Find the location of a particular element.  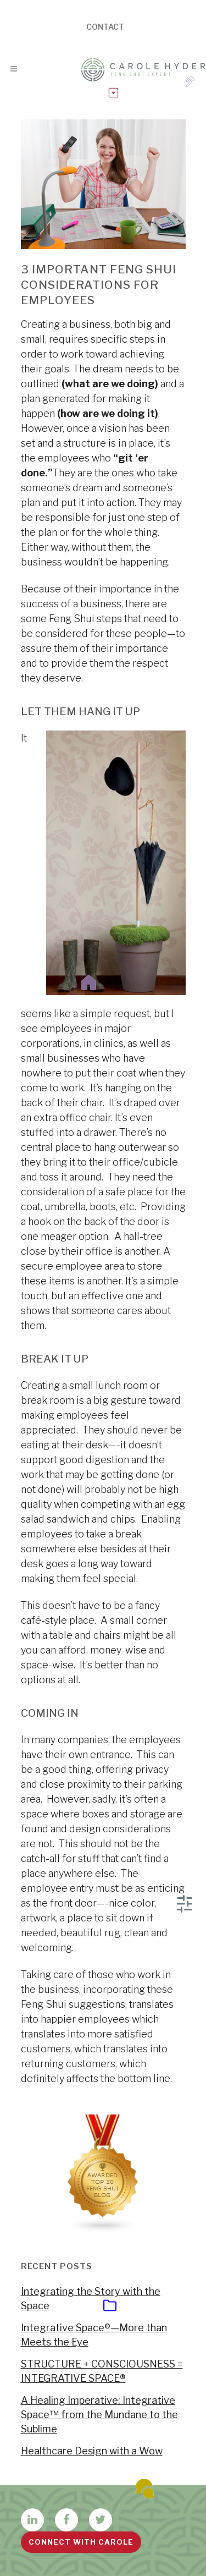

open a dropdown menu to select an option is located at coordinates (113, 92).